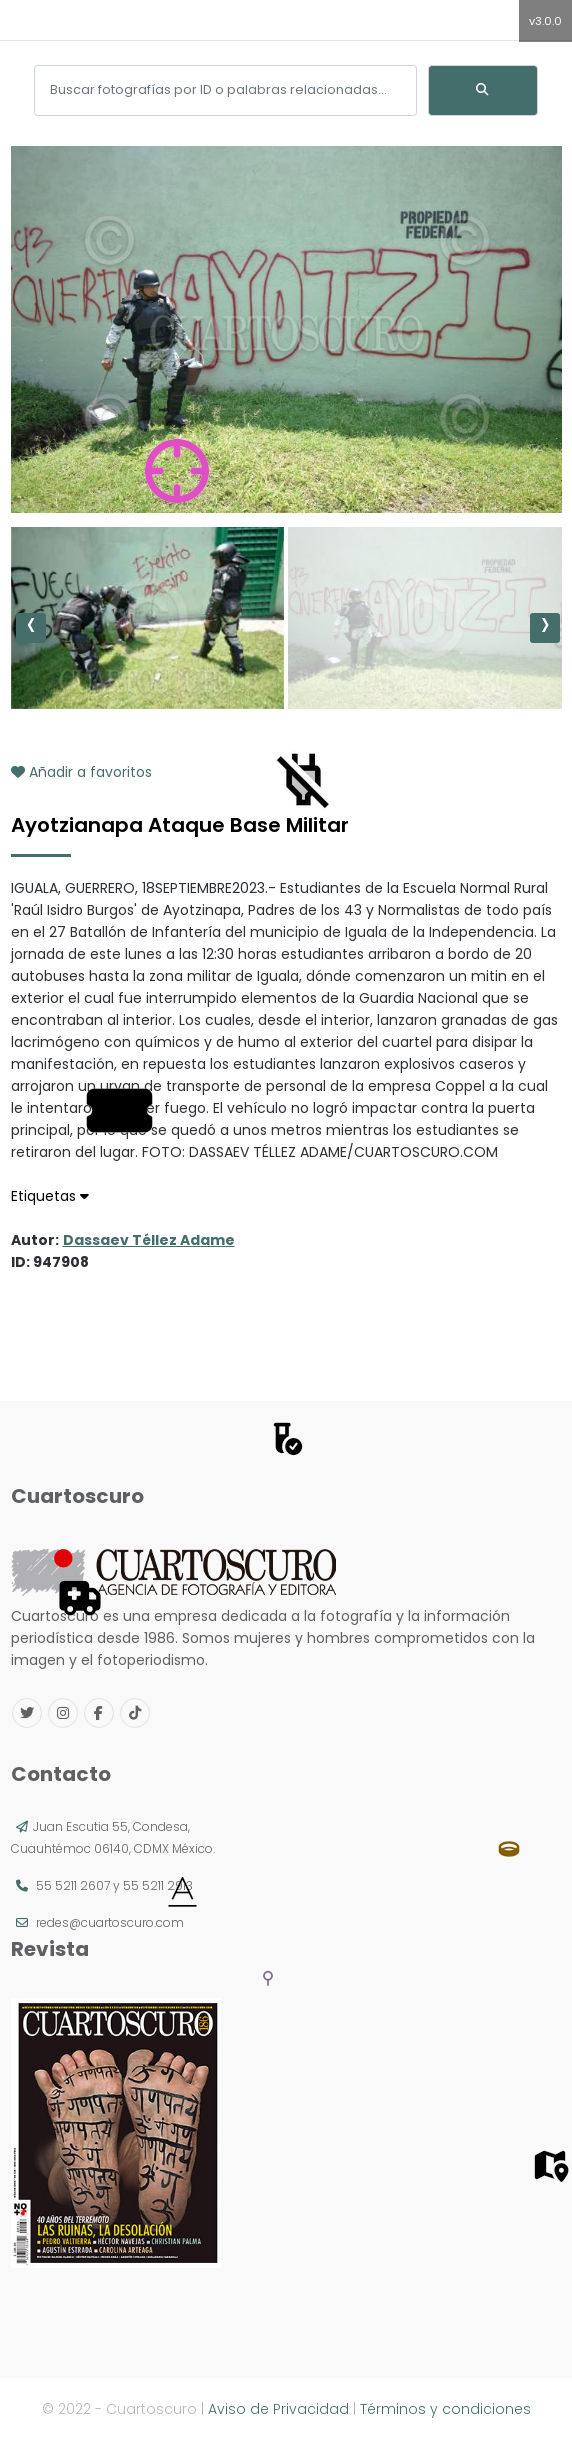  What do you see at coordinates (177, 471) in the screenshot?
I see `center map on current location` at bounding box center [177, 471].